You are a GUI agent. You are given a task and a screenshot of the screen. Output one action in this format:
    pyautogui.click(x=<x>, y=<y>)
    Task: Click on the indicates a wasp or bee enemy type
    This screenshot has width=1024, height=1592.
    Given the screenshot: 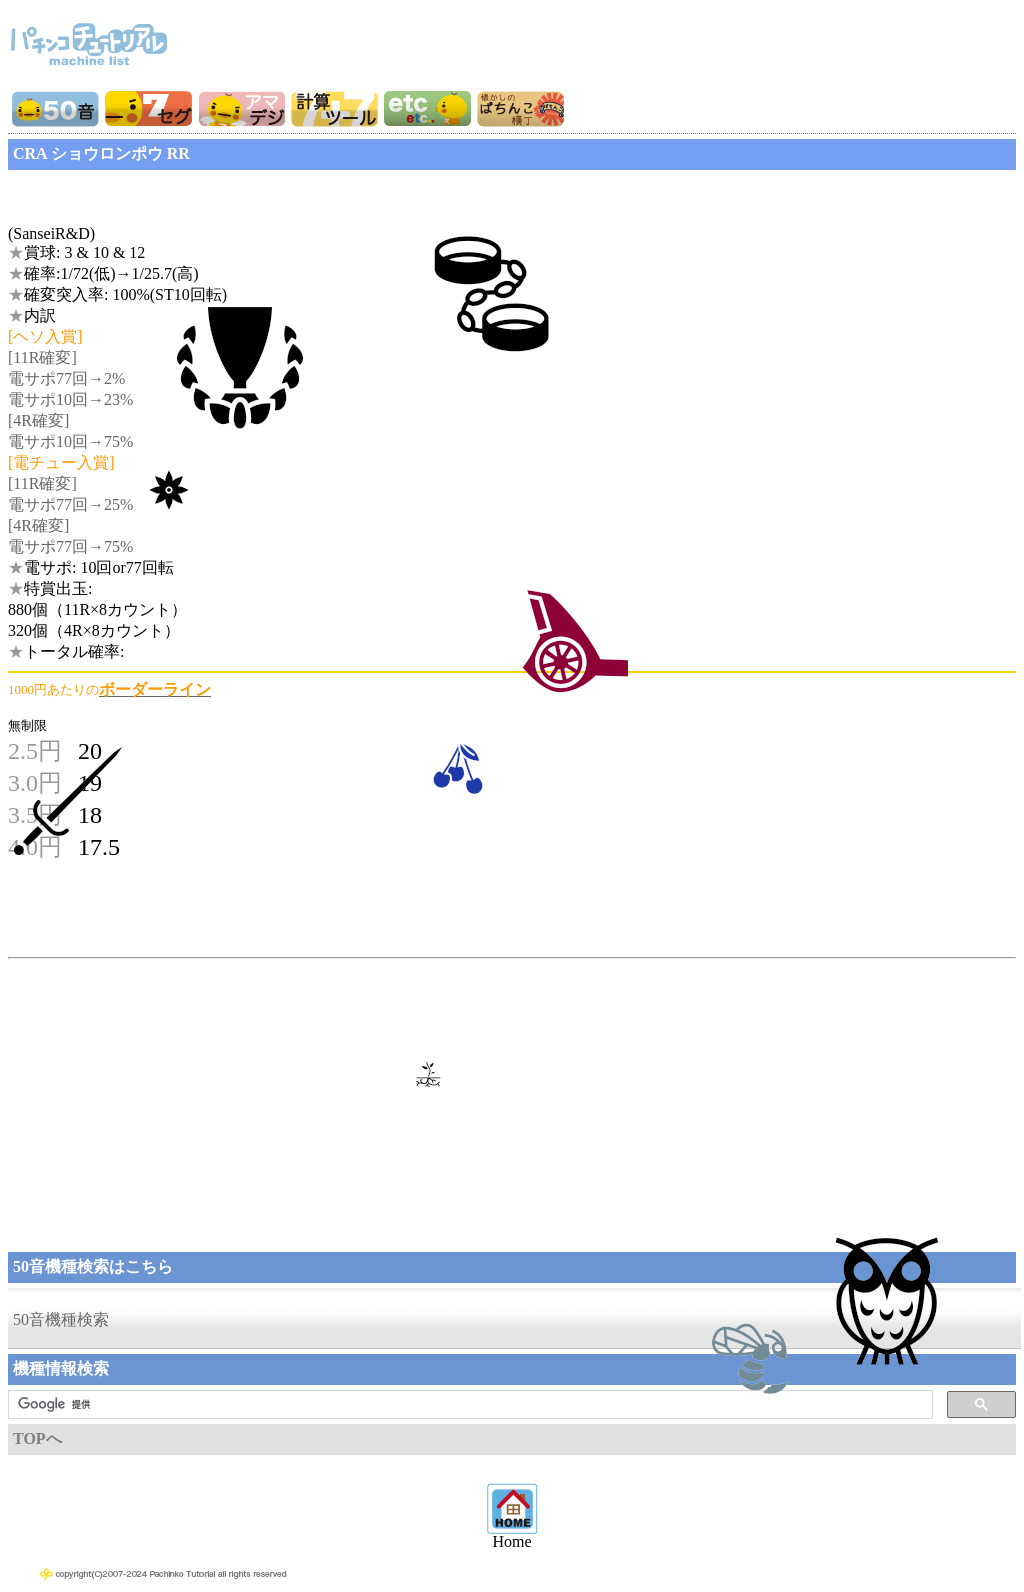 What is the action you would take?
    pyautogui.click(x=749, y=1357)
    